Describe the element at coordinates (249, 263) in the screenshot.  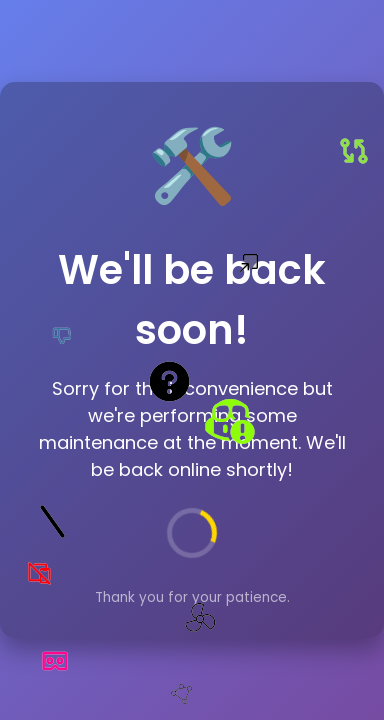
I see `import or bring content into a container` at that location.